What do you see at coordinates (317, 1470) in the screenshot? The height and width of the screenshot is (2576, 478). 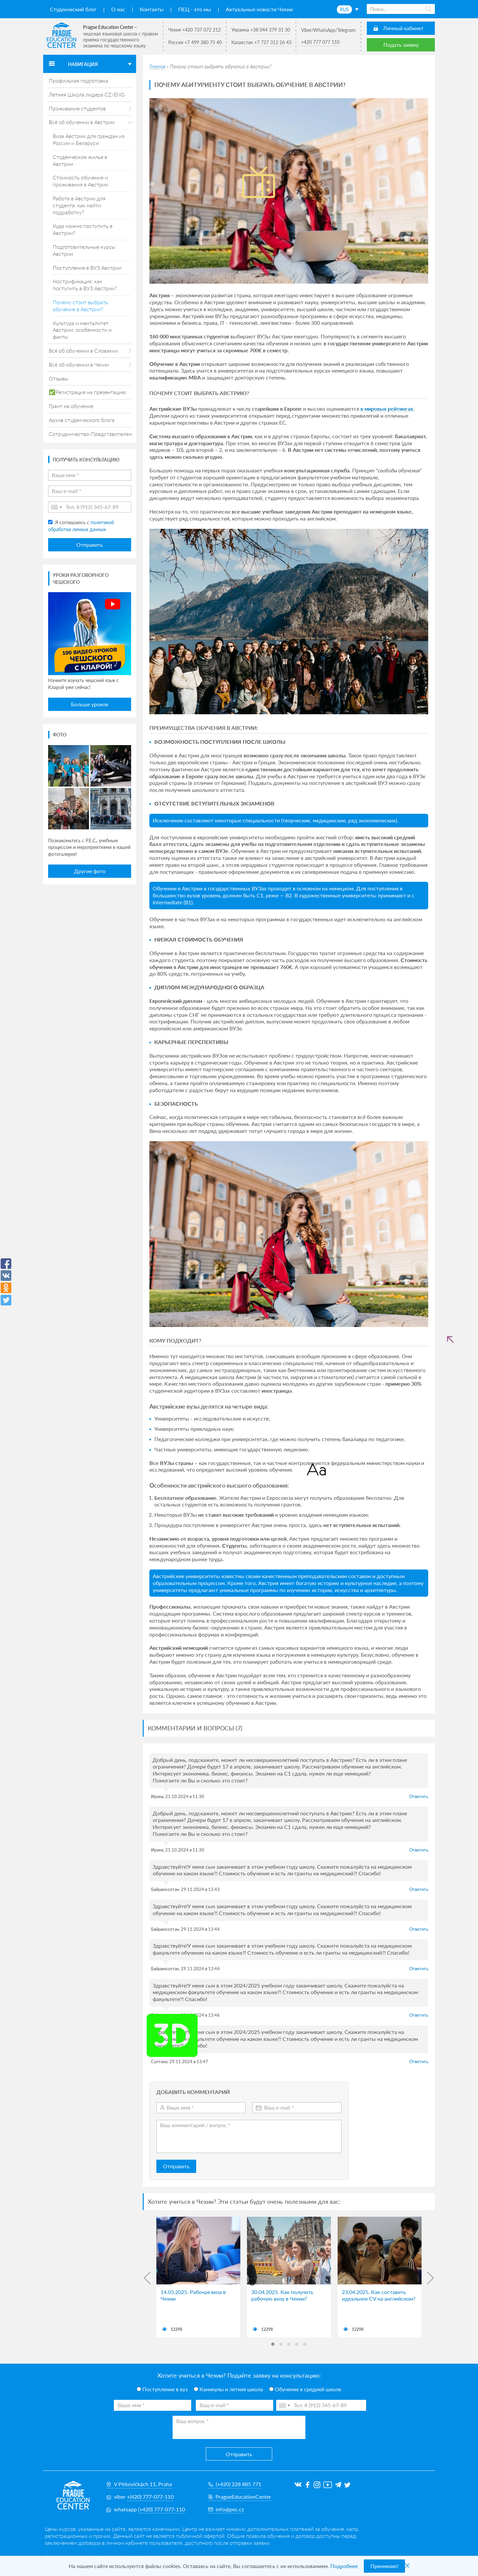 I see `adjust font or text size settings` at bounding box center [317, 1470].